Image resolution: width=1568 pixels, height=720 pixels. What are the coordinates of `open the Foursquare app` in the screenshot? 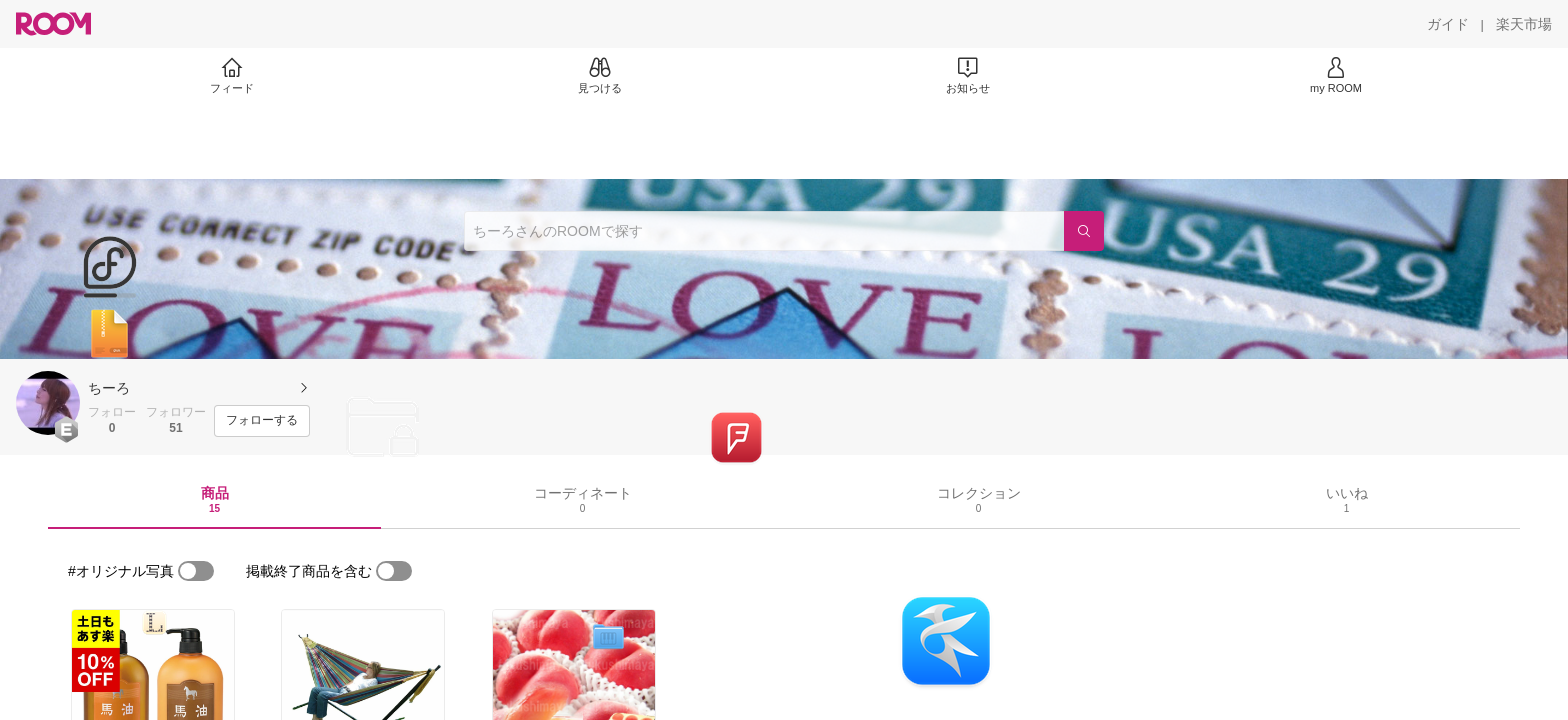 It's located at (736, 437).